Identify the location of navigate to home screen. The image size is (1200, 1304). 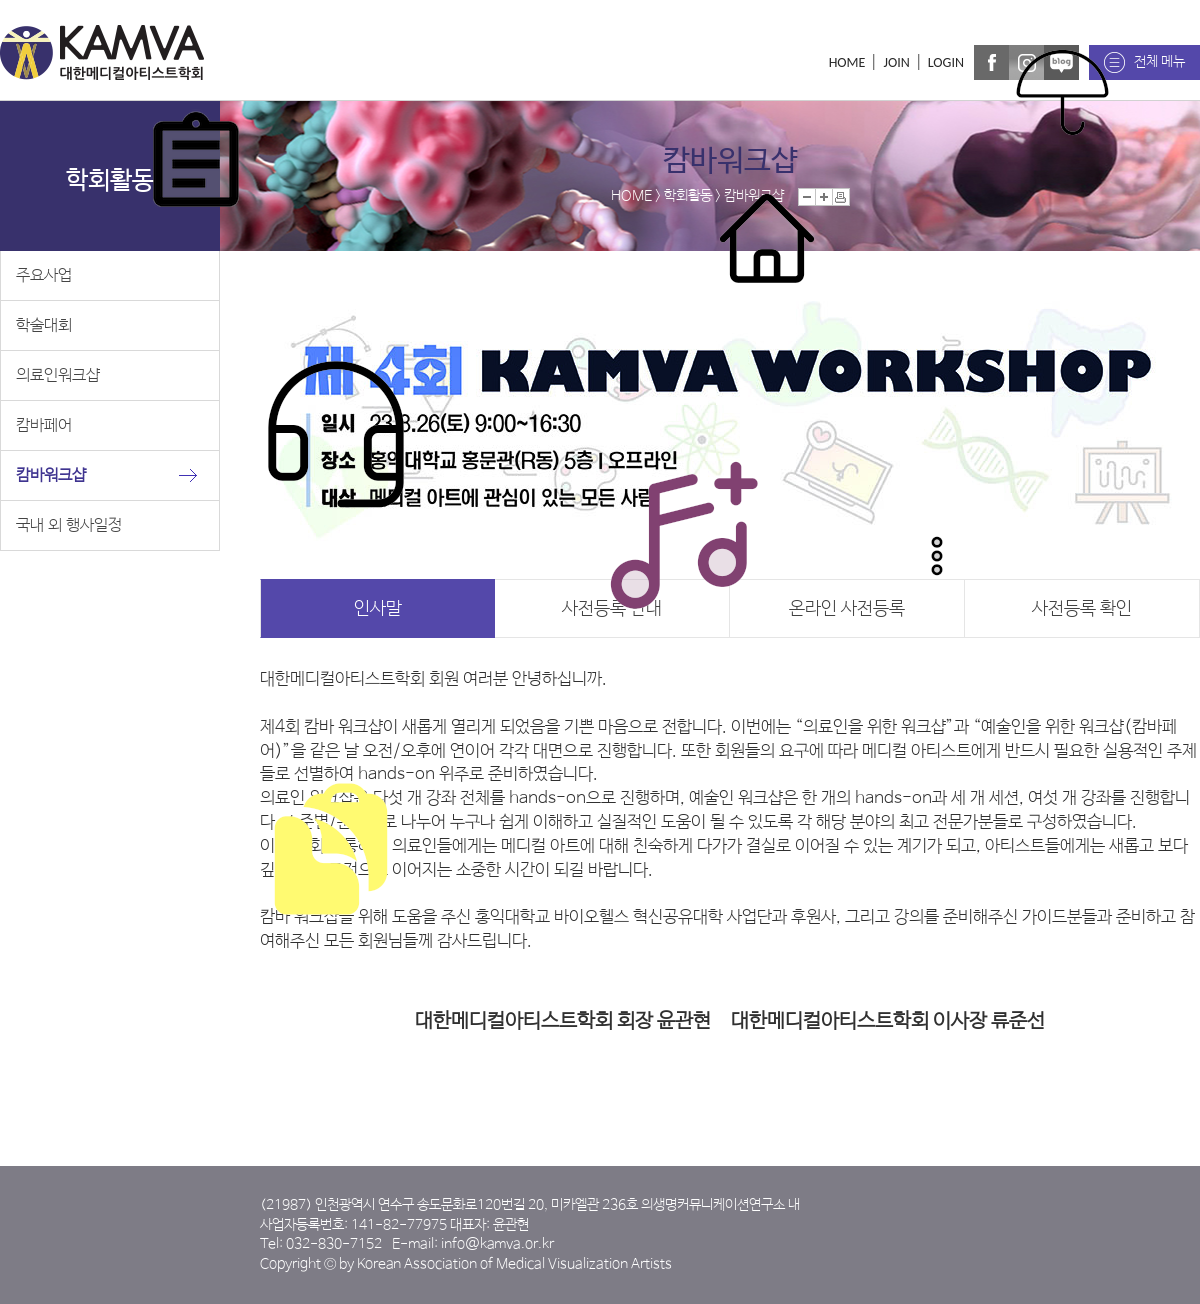
(767, 239).